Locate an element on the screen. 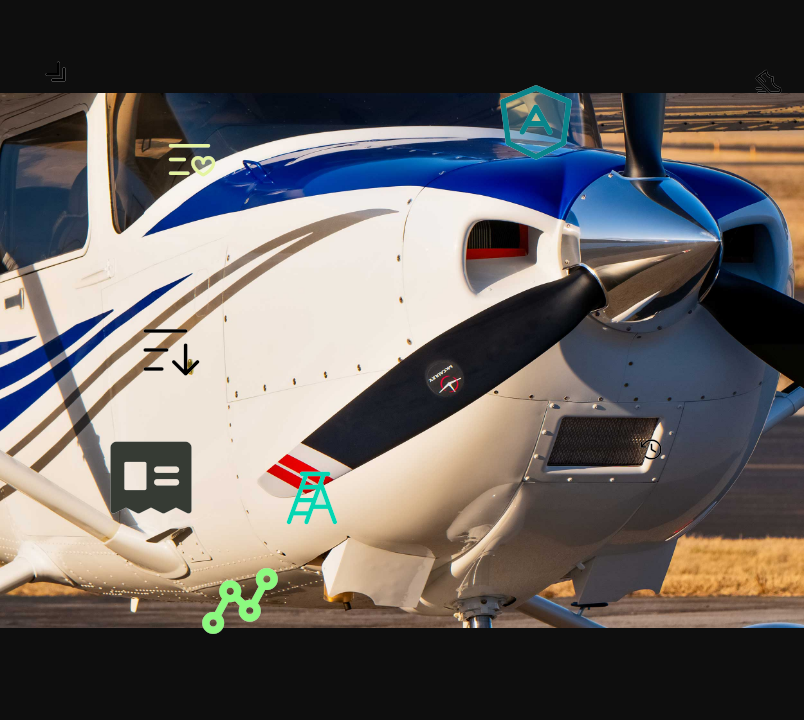 The width and height of the screenshot is (804, 720). view news articles or press clippings is located at coordinates (151, 476).